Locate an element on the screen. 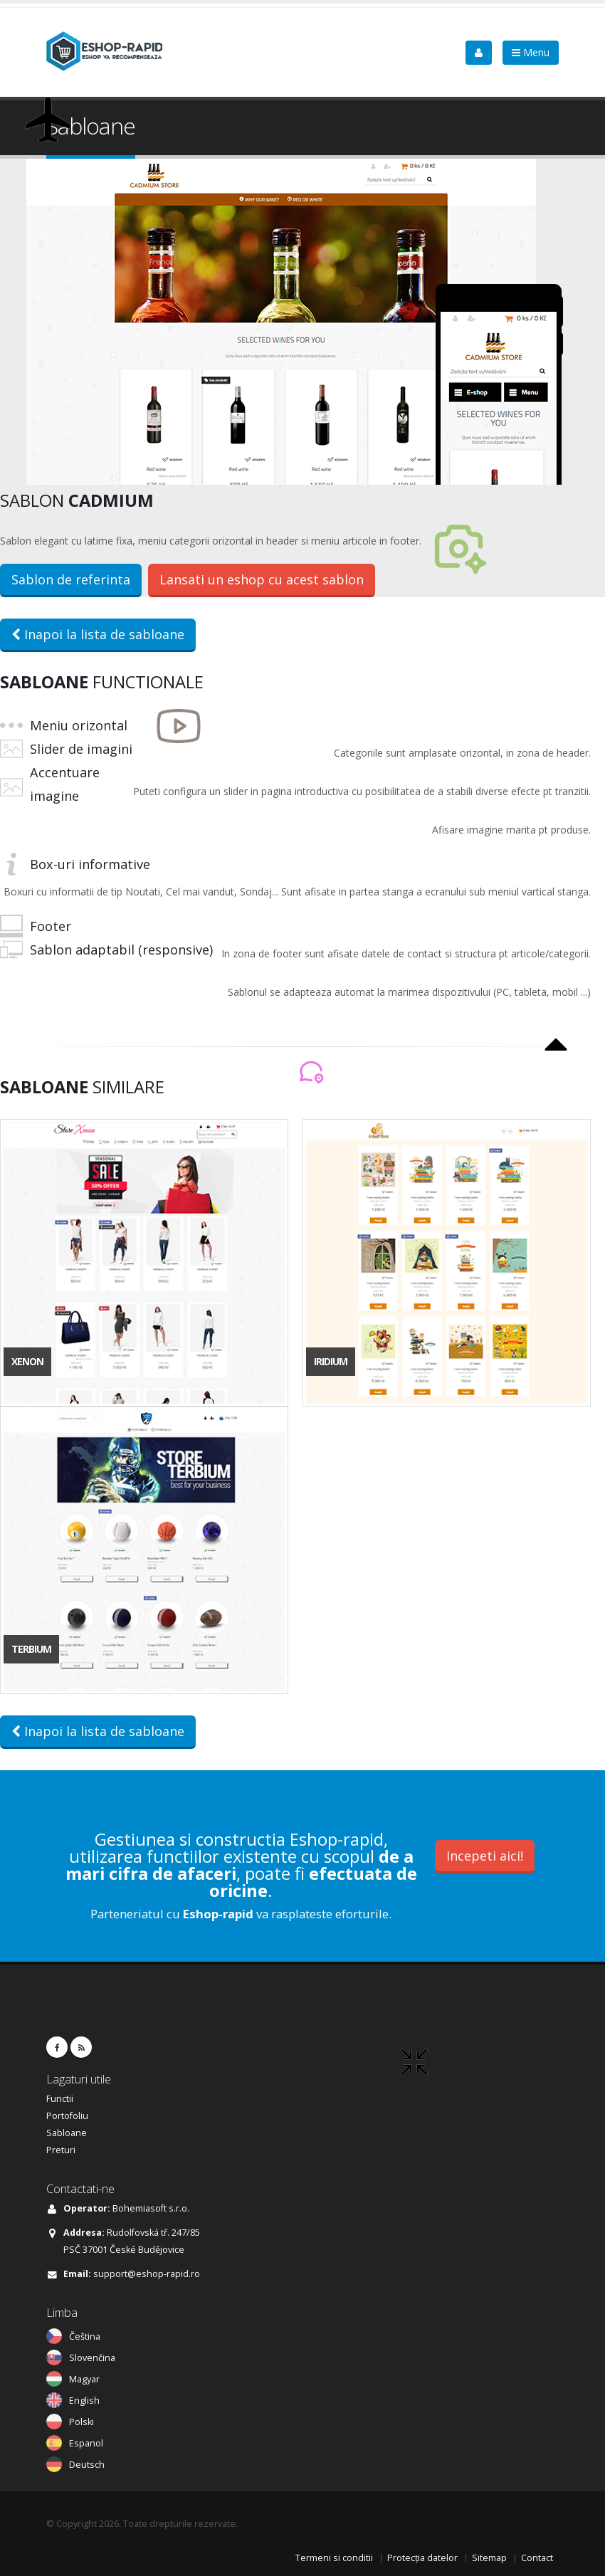 The width and height of the screenshot is (605, 2576). open youtube is located at coordinates (179, 726).